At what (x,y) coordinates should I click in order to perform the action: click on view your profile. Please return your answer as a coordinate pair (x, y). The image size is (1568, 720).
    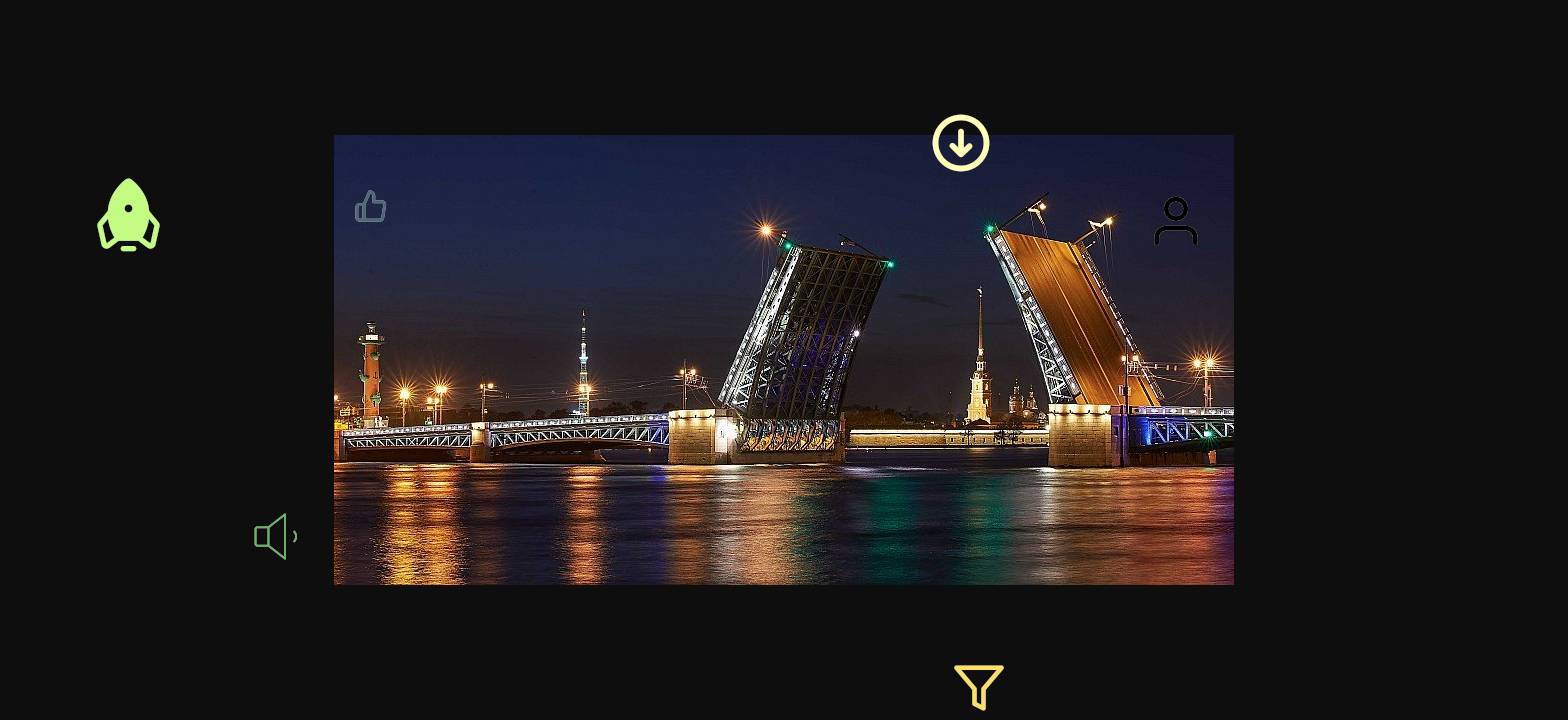
    Looking at the image, I should click on (1176, 221).